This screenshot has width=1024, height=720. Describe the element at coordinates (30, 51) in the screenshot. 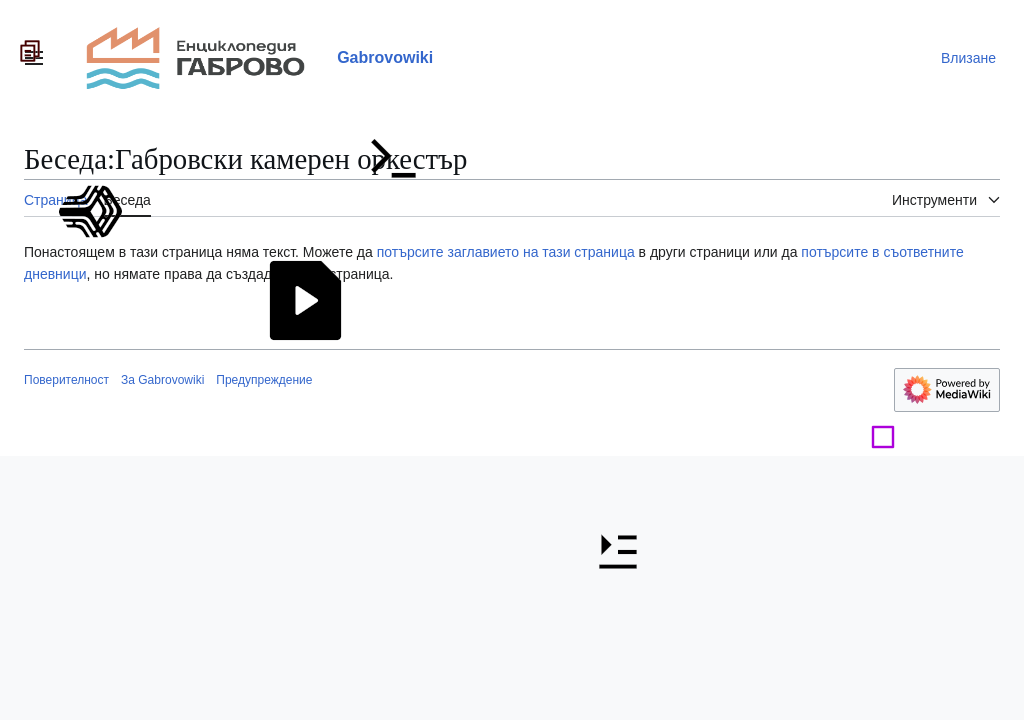

I see `copy file to clipboard` at that location.